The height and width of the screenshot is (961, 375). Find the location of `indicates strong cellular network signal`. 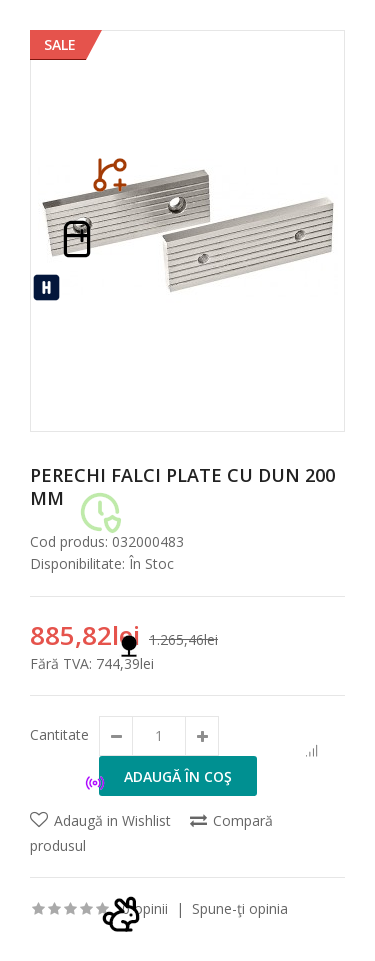

indicates strong cellular network signal is located at coordinates (314, 750).